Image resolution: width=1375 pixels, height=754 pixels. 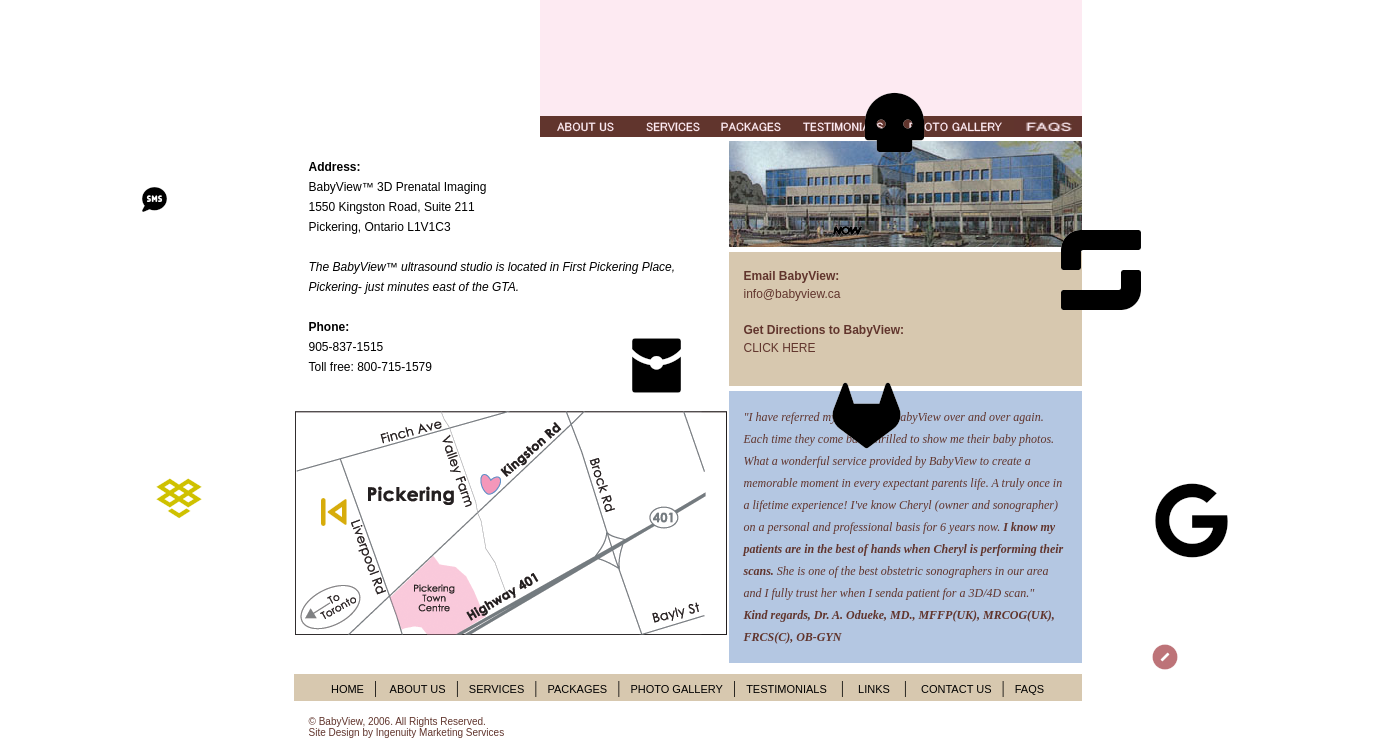 I want to click on open the NOW streaming app, so click(x=847, y=230).